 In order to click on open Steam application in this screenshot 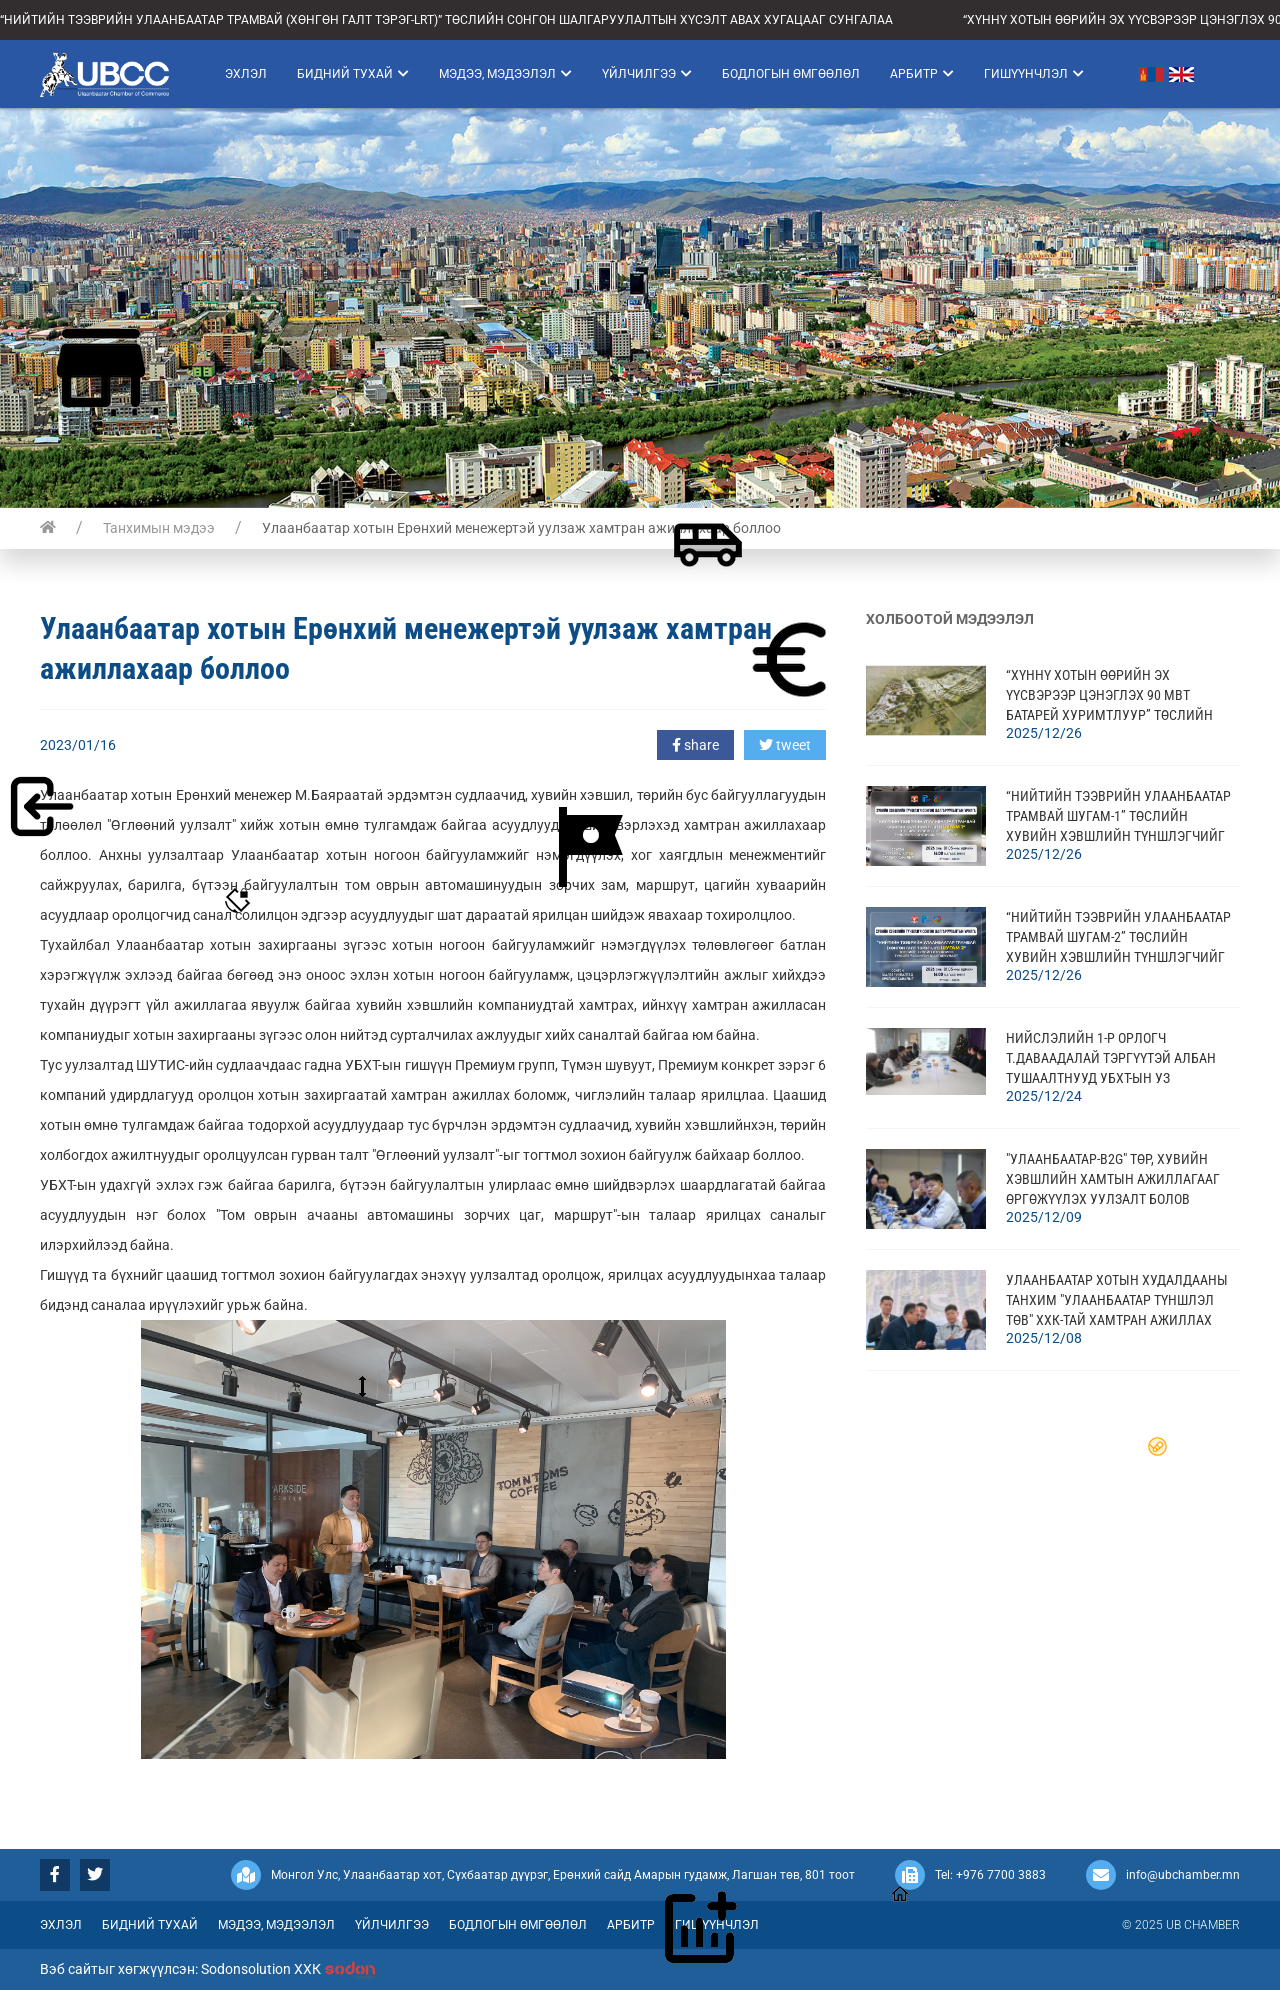, I will do `click(1157, 1446)`.